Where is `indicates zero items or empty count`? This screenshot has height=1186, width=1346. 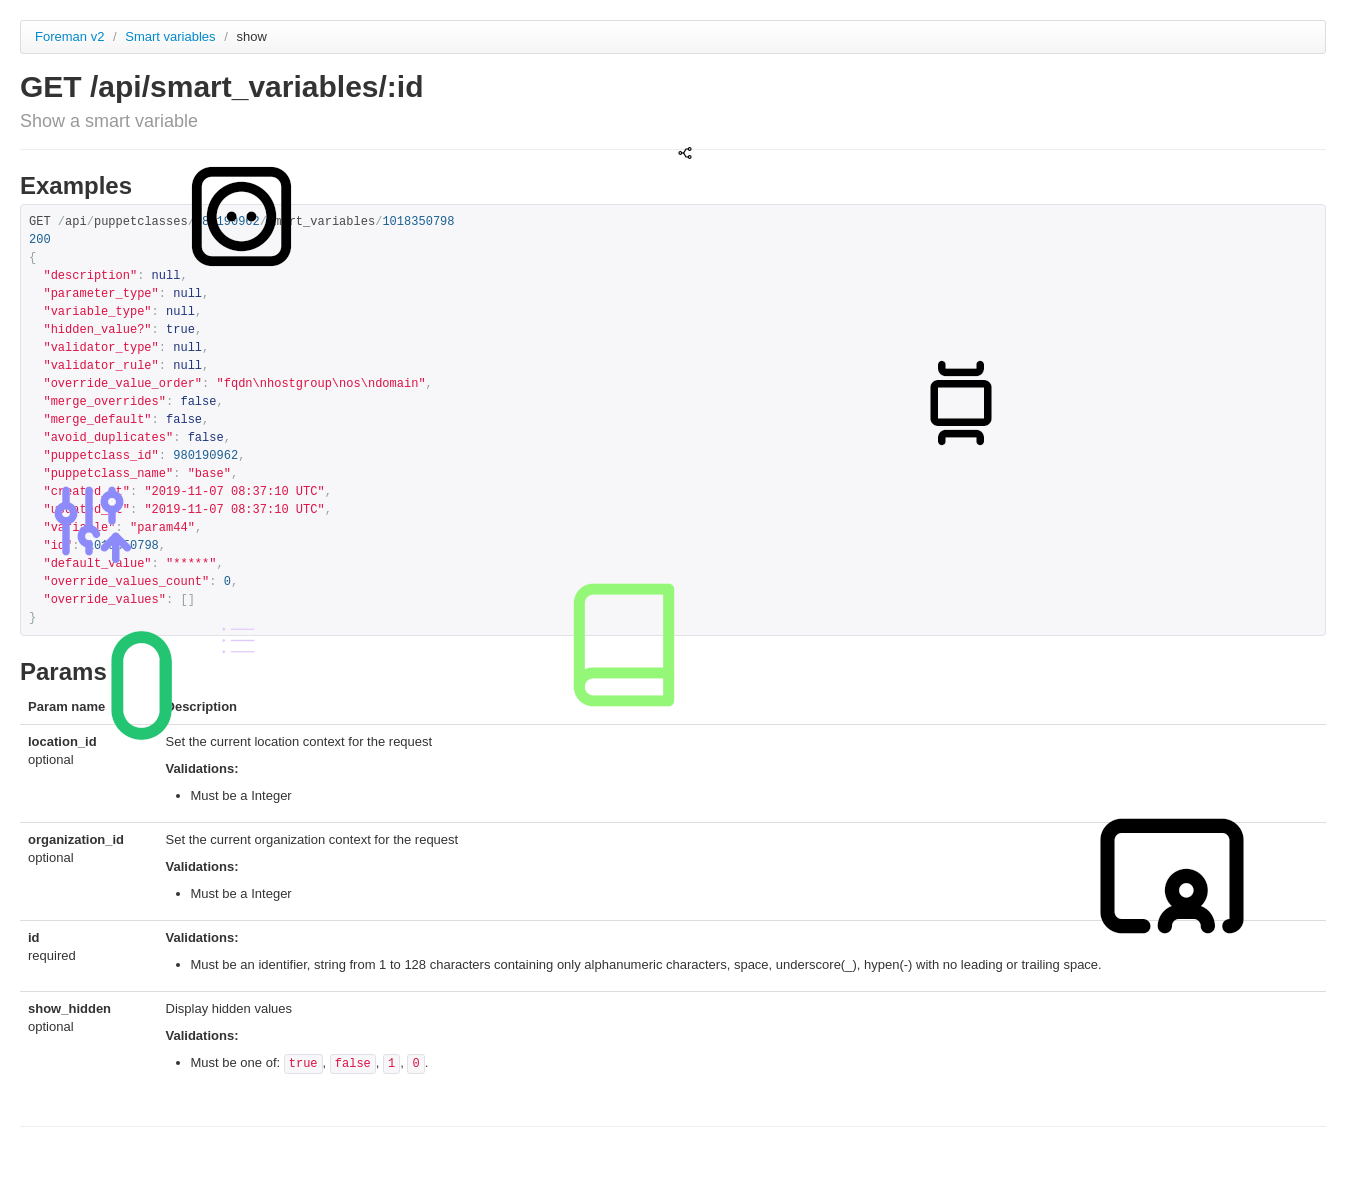
indicates zero items or empty count is located at coordinates (141, 685).